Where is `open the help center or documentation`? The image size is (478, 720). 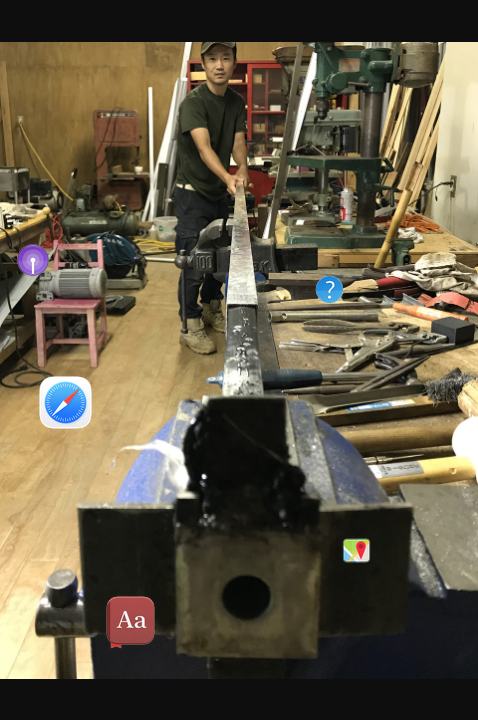
open the help center or documentation is located at coordinates (329, 289).